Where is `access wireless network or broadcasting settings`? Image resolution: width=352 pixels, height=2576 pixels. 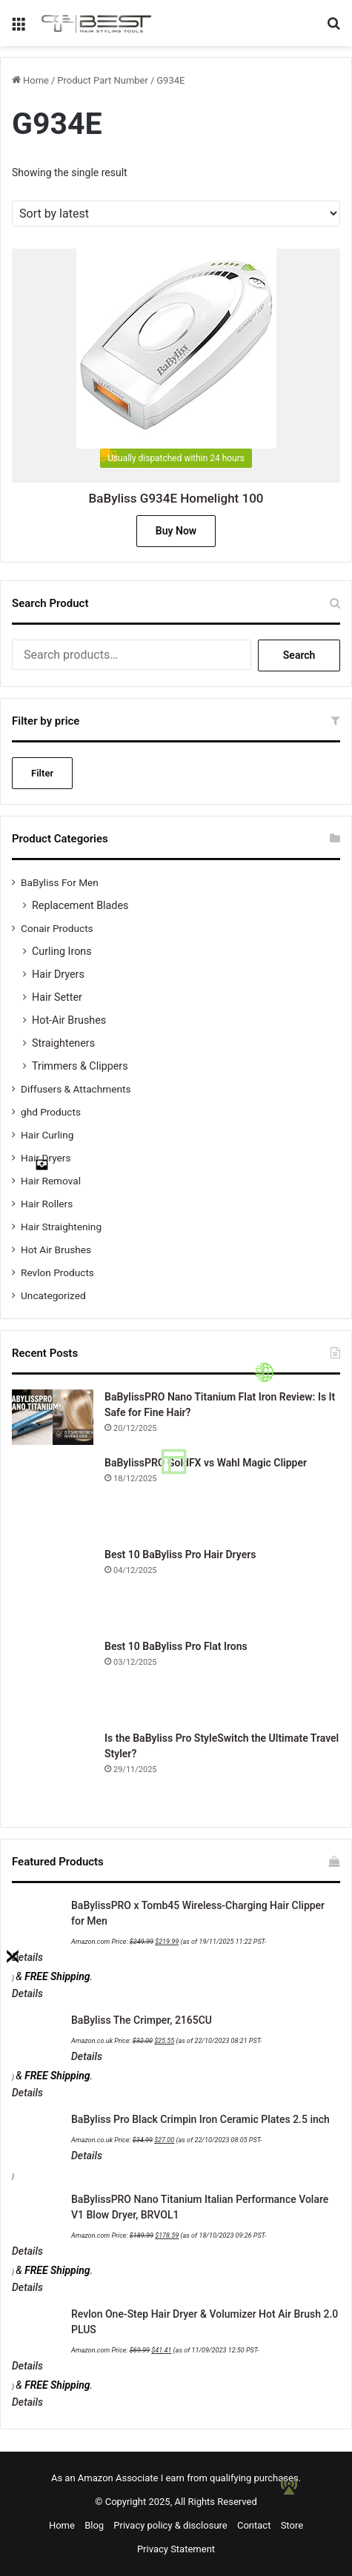 access wireless network or broadcasting settings is located at coordinates (289, 2486).